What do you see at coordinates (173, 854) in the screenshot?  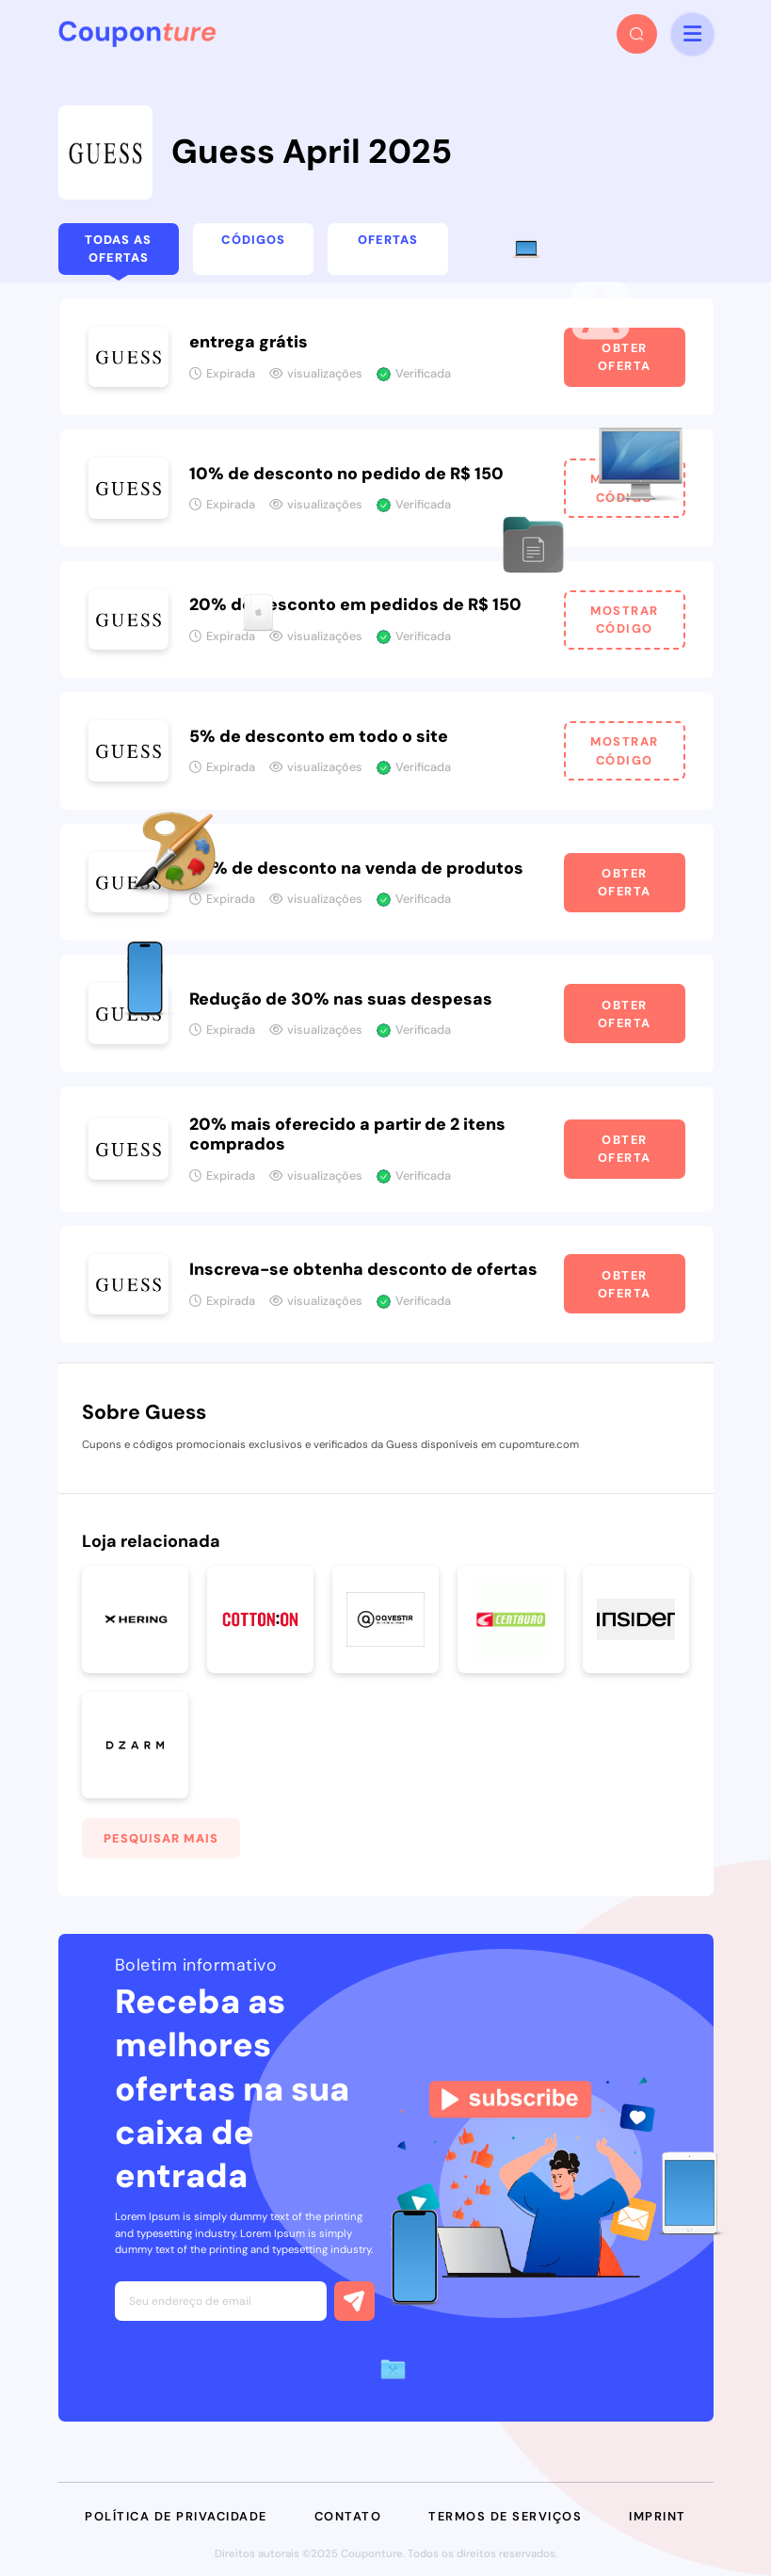 I see `open graphics or drawing applications` at bounding box center [173, 854].